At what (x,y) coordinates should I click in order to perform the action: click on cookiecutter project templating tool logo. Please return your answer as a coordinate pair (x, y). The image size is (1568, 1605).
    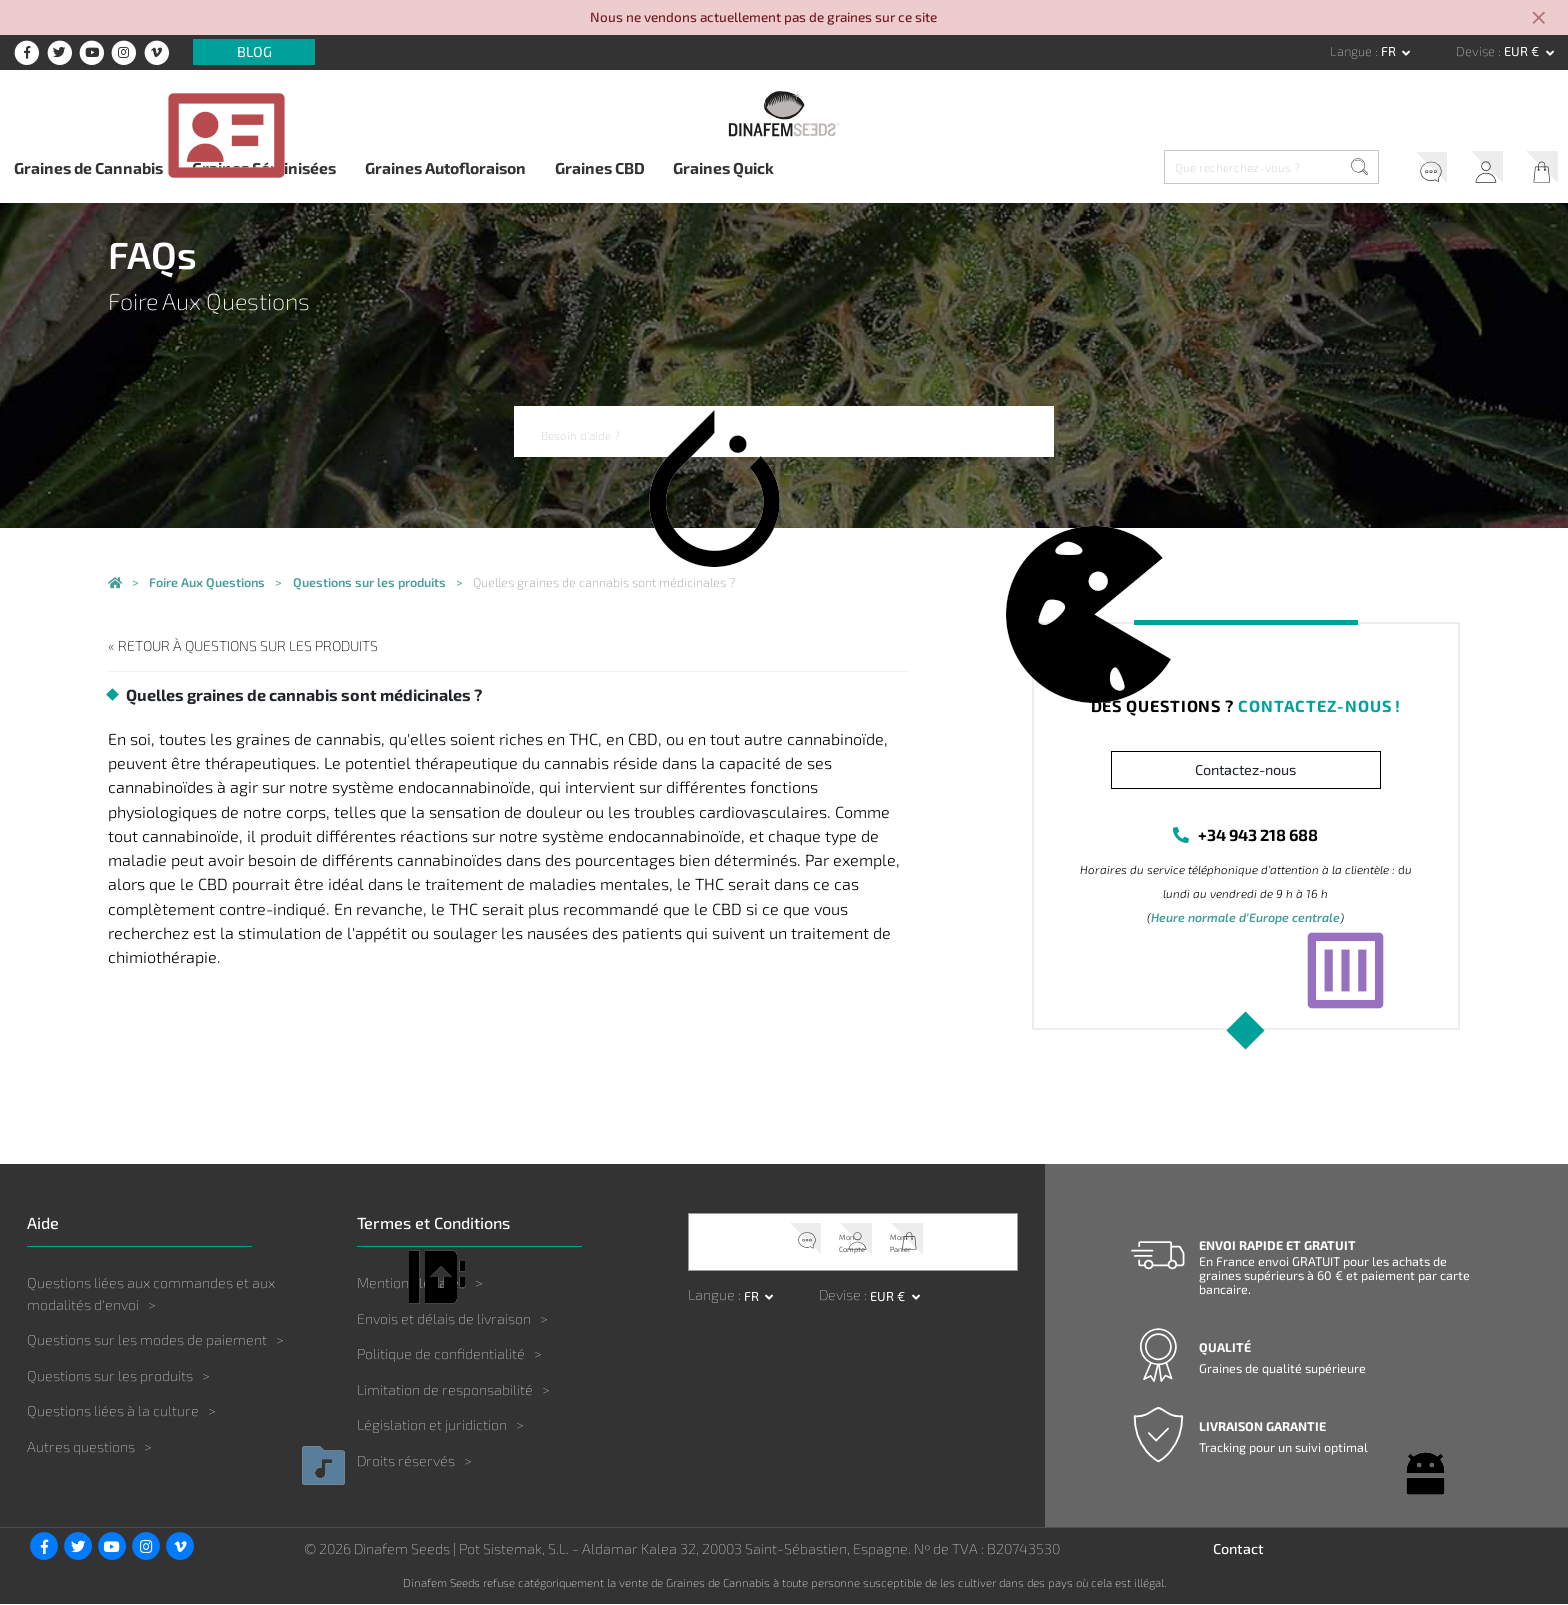
    Looking at the image, I should click on (1088, 614).